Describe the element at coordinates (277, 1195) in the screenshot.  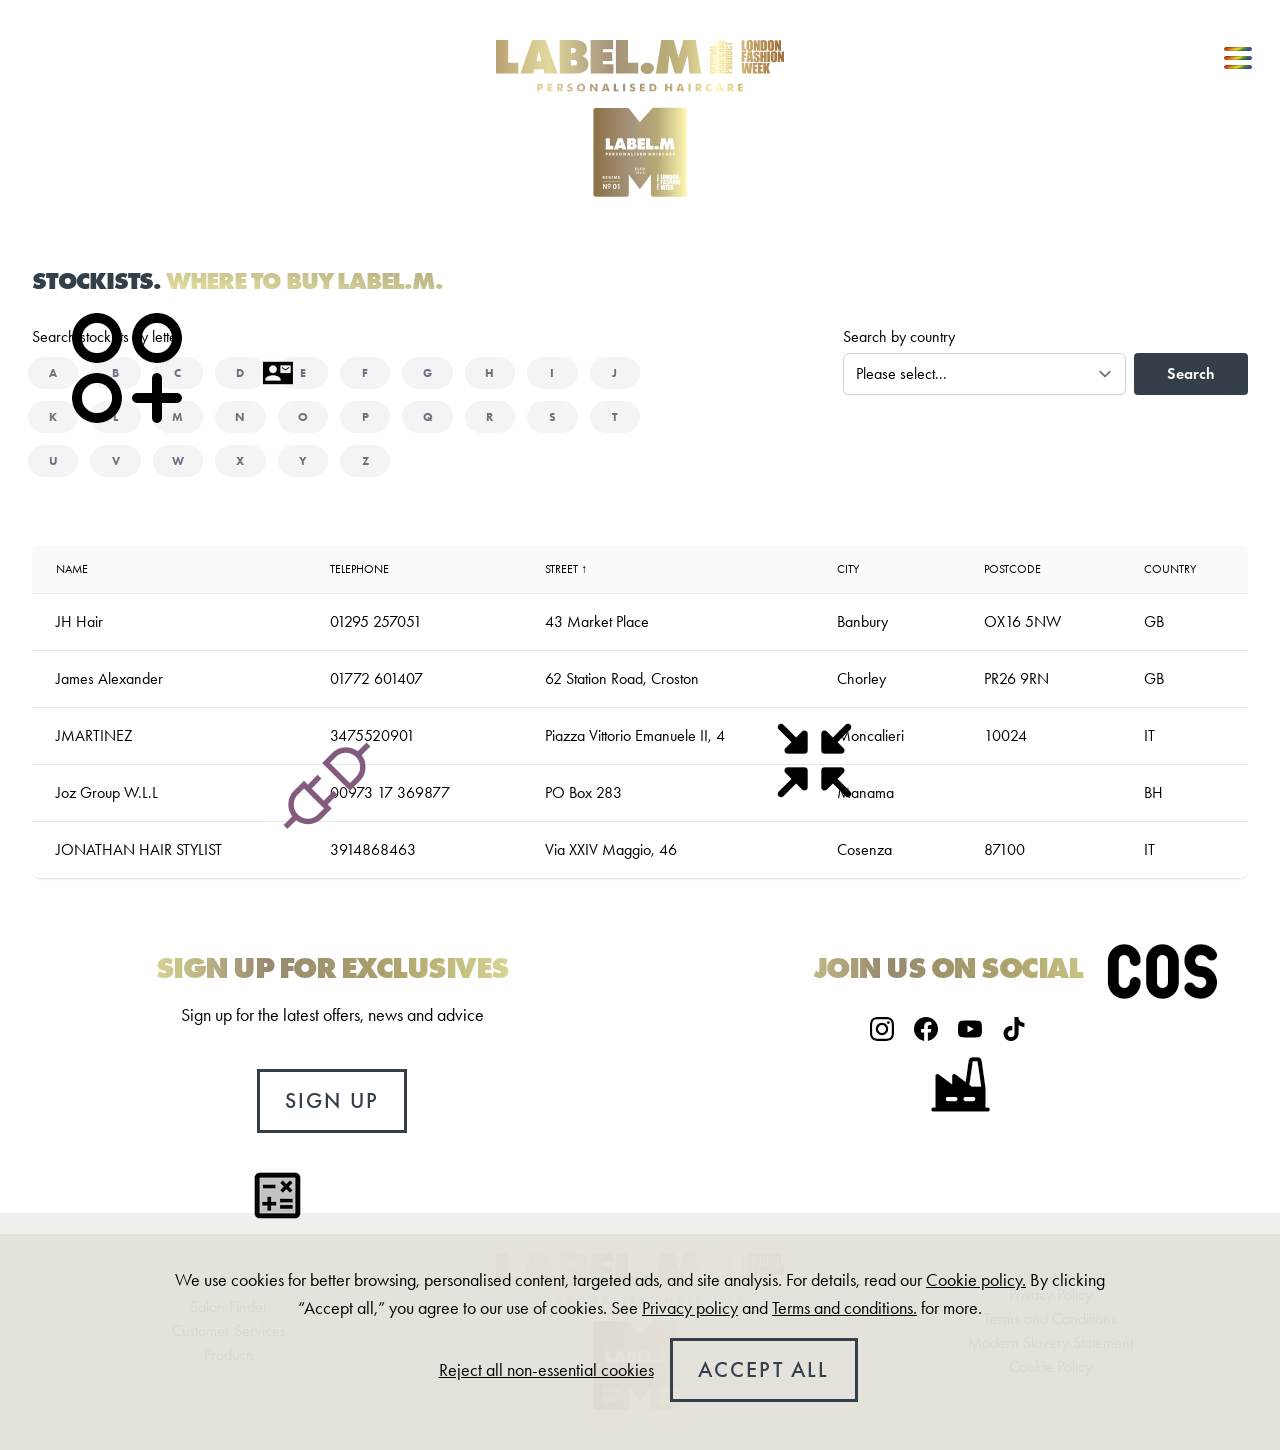
I see `open calculator tool` at that location.